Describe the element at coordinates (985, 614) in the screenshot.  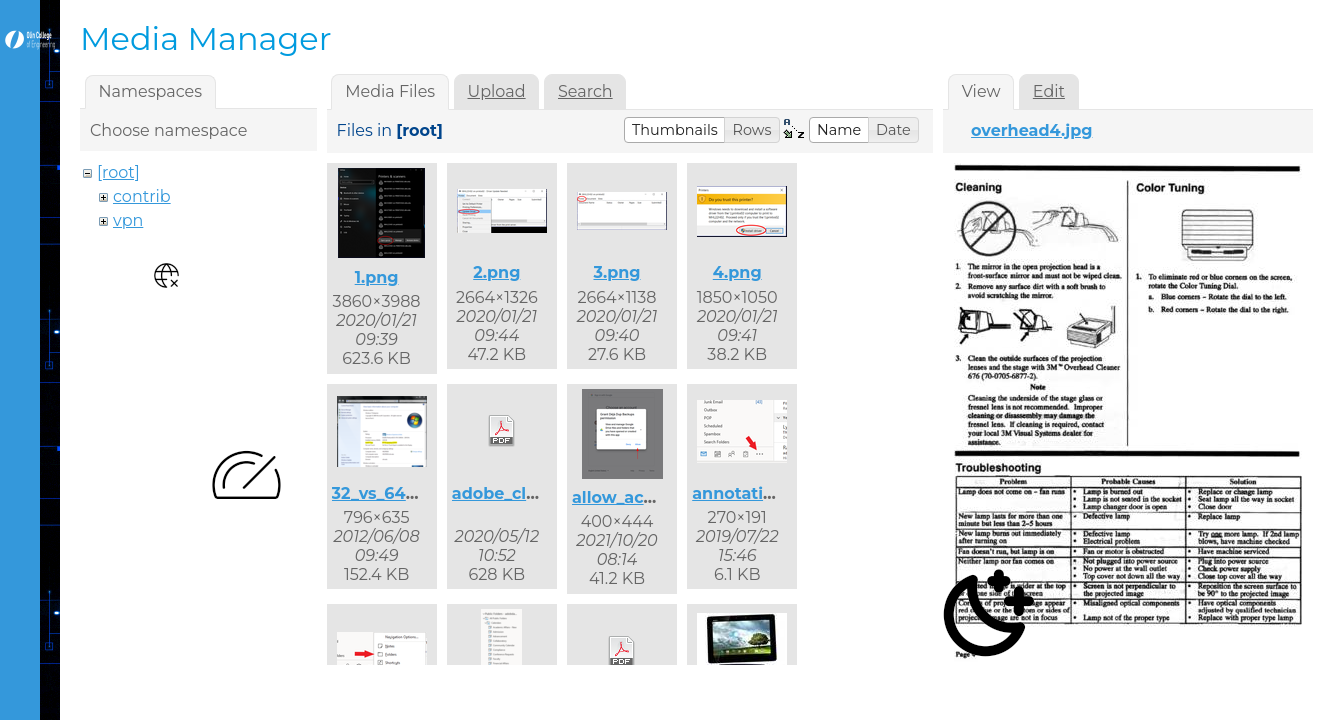
I see `enable dark mode or night theme` at that location.